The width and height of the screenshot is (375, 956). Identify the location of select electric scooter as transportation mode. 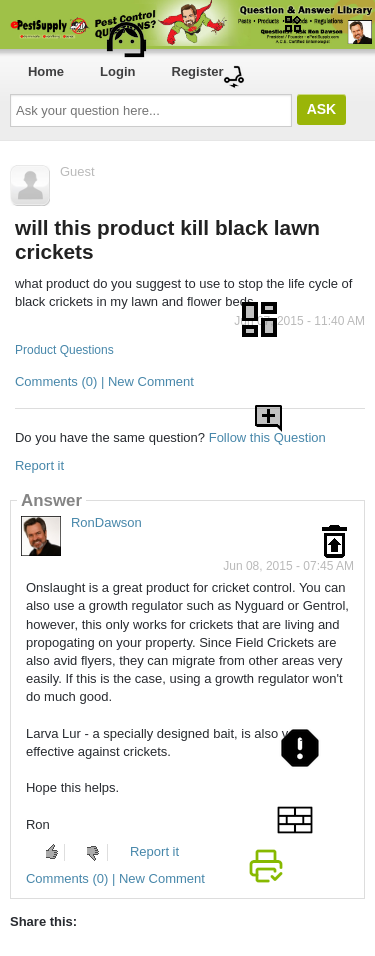
(234, 77).